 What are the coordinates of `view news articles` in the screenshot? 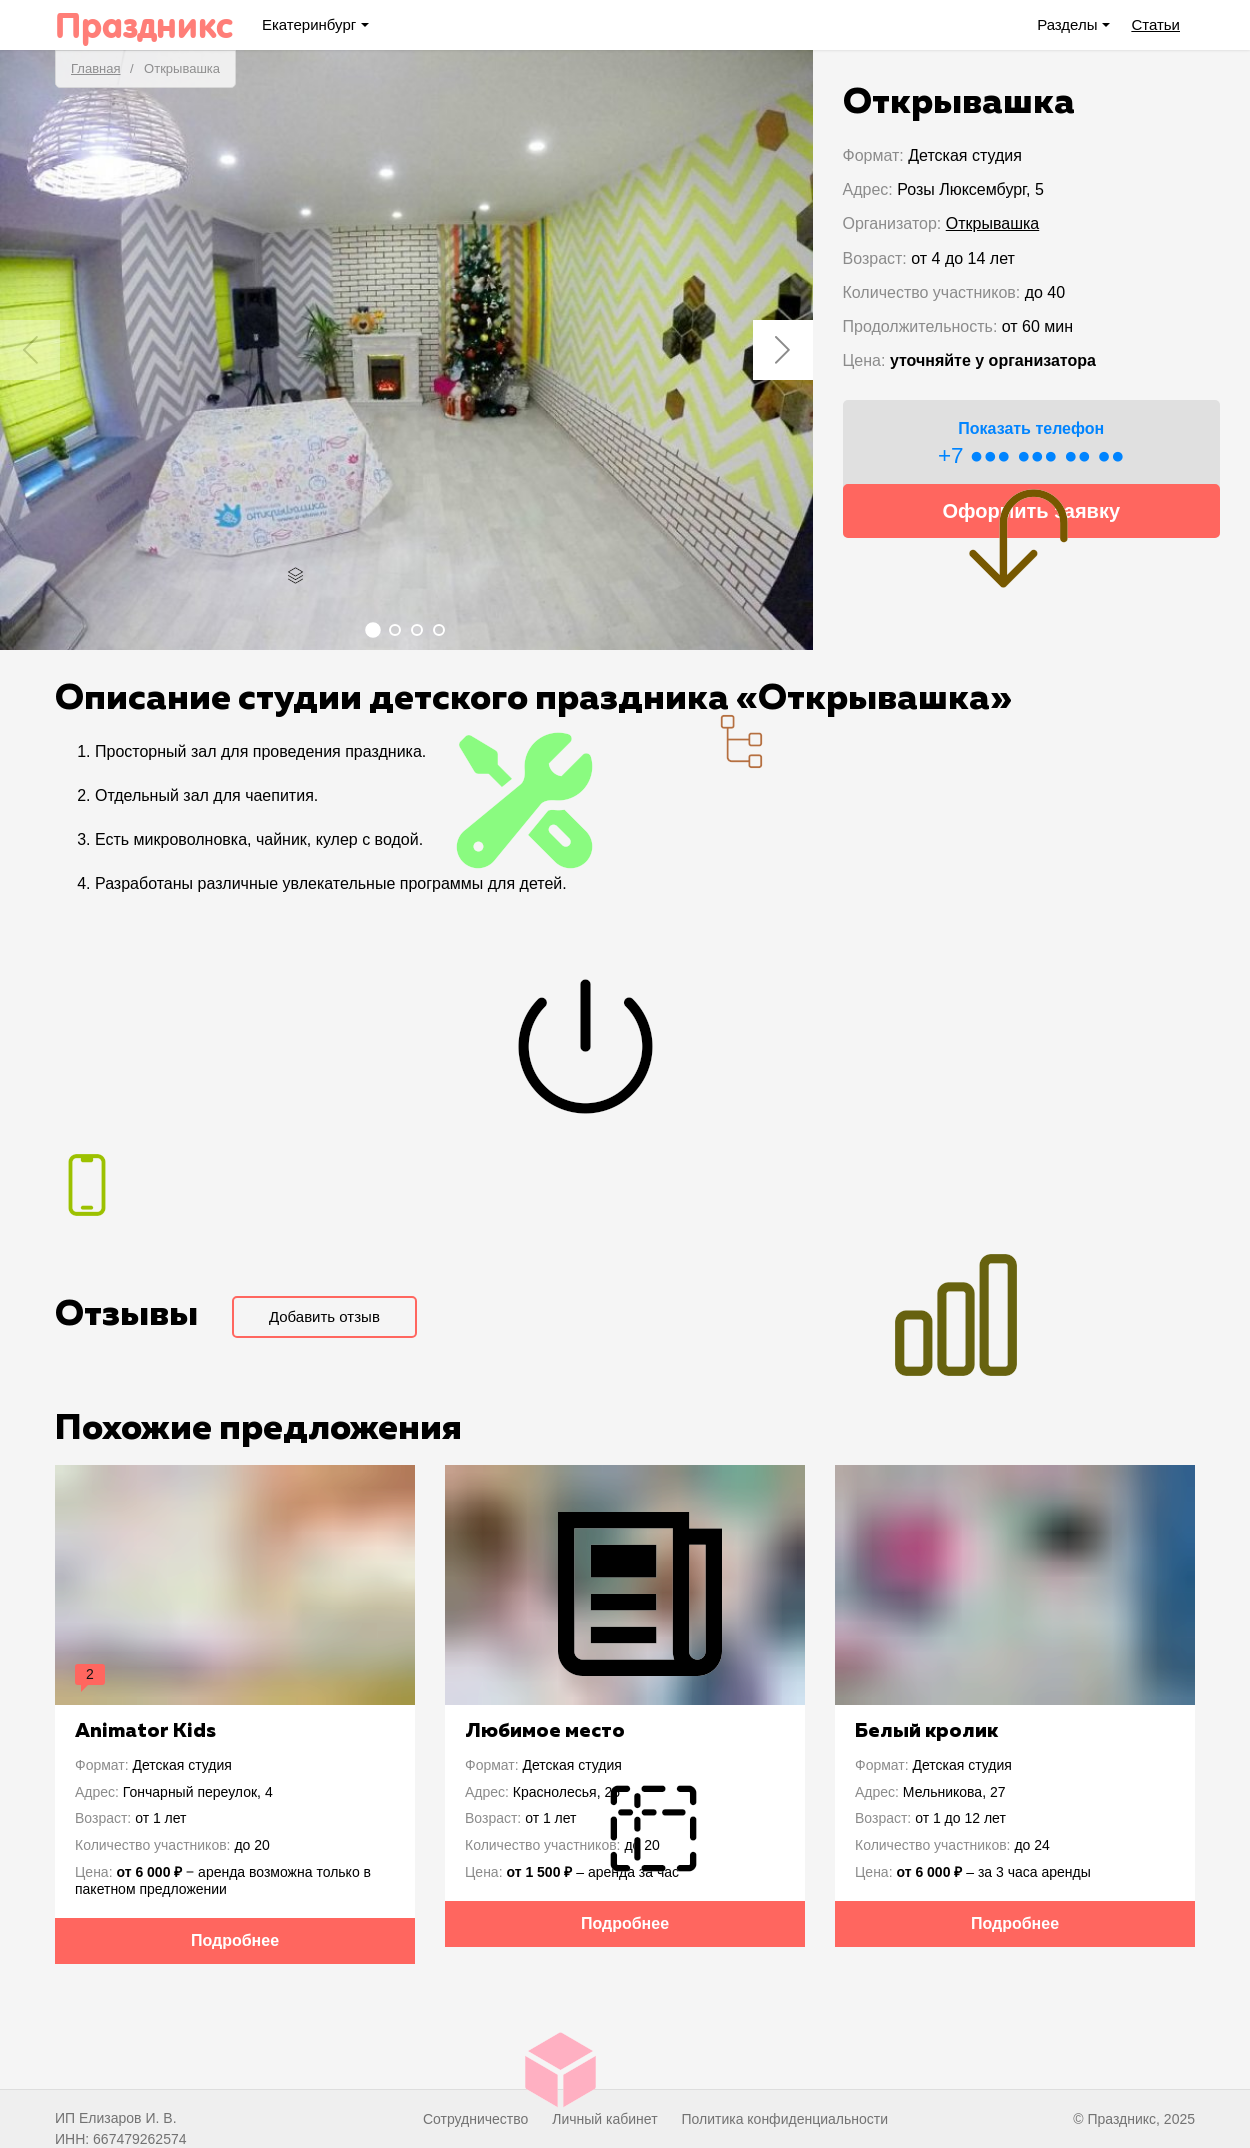 It's located at (640, 1594).